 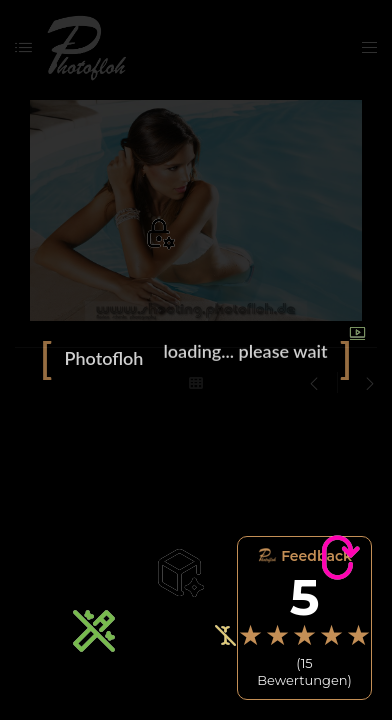 What do you see at coordinates (357, 333) in the screenshot?
I see `play or watch a video` at bounding box center [357, 333].